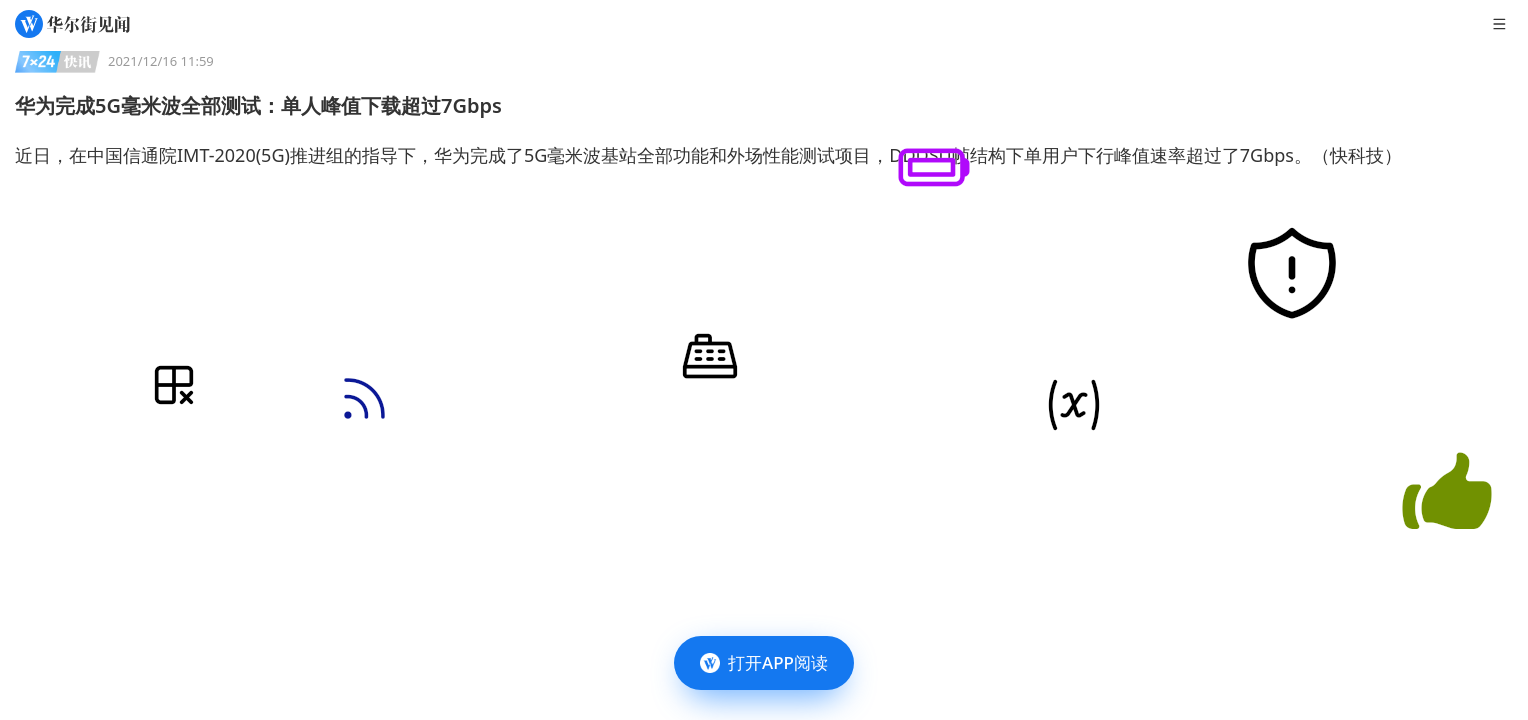 The width and height of the screenshot is (1528, 720). I want to click on access variable or parameter settings, so click(1074, 405).